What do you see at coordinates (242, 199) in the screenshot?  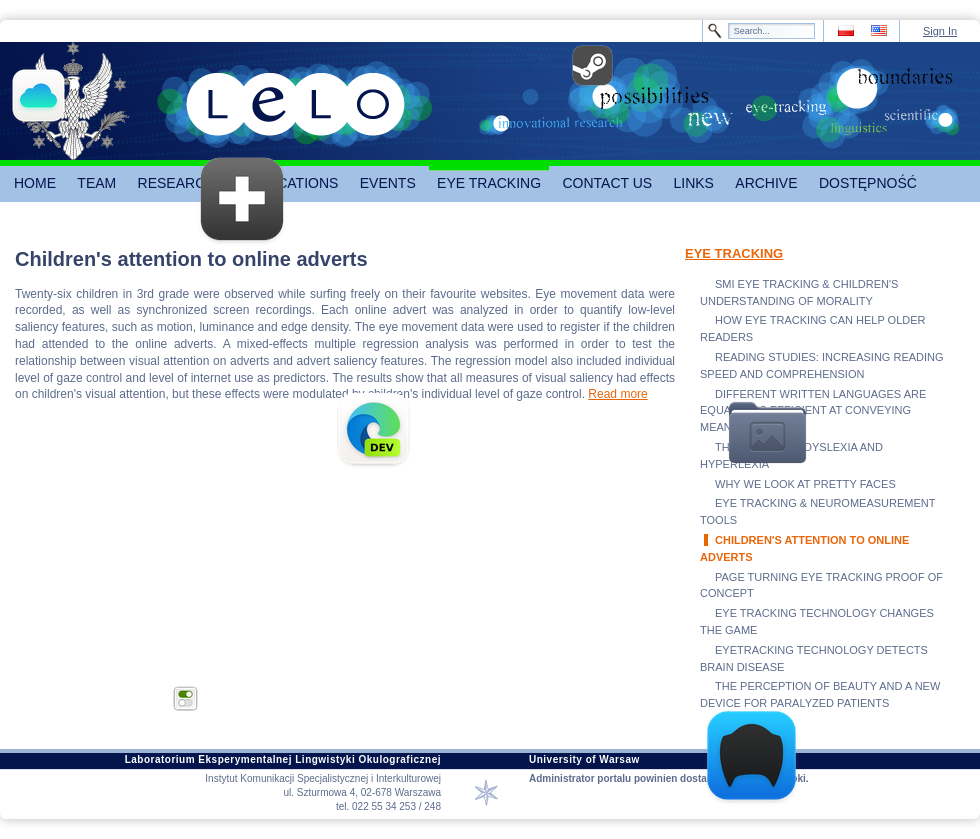 I see `open the mycanal streaming app` at bounding box center [242, 199].